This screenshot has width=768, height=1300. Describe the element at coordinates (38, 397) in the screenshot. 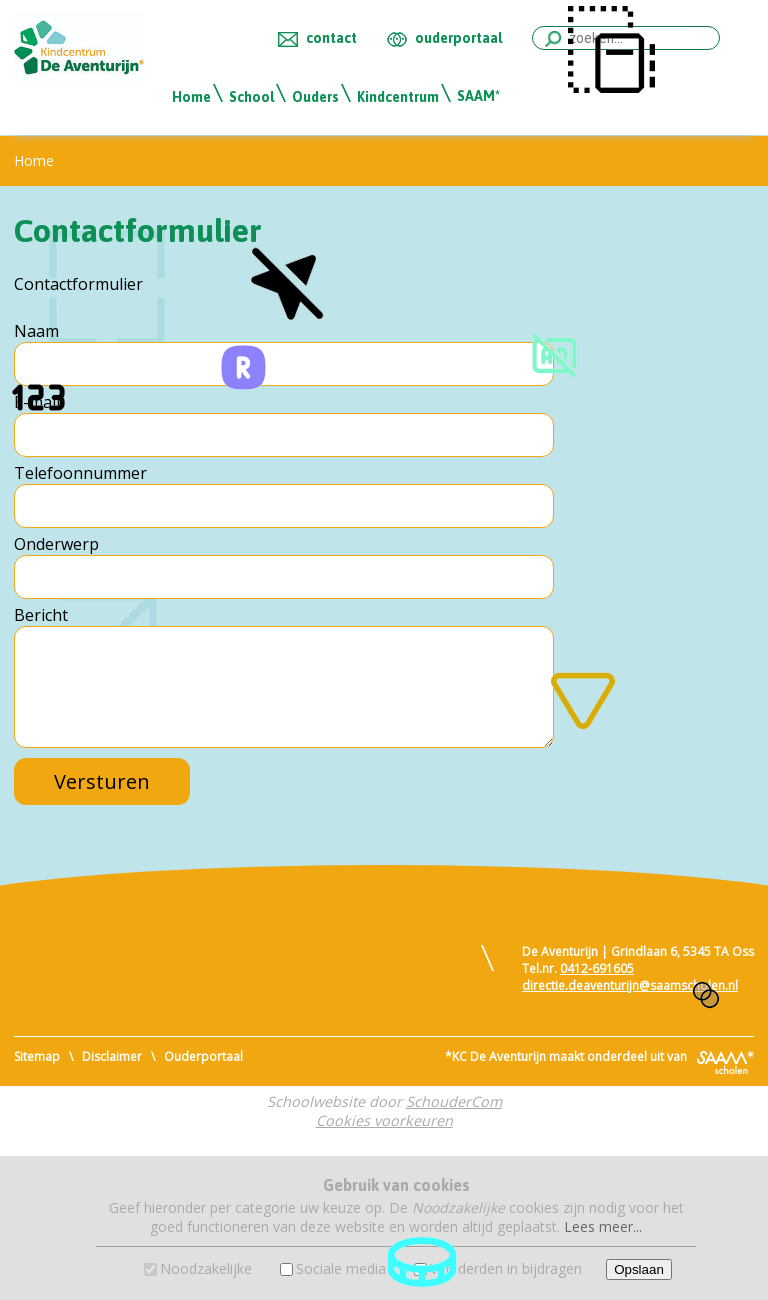

I see `switch to numeric input mode` at that location.